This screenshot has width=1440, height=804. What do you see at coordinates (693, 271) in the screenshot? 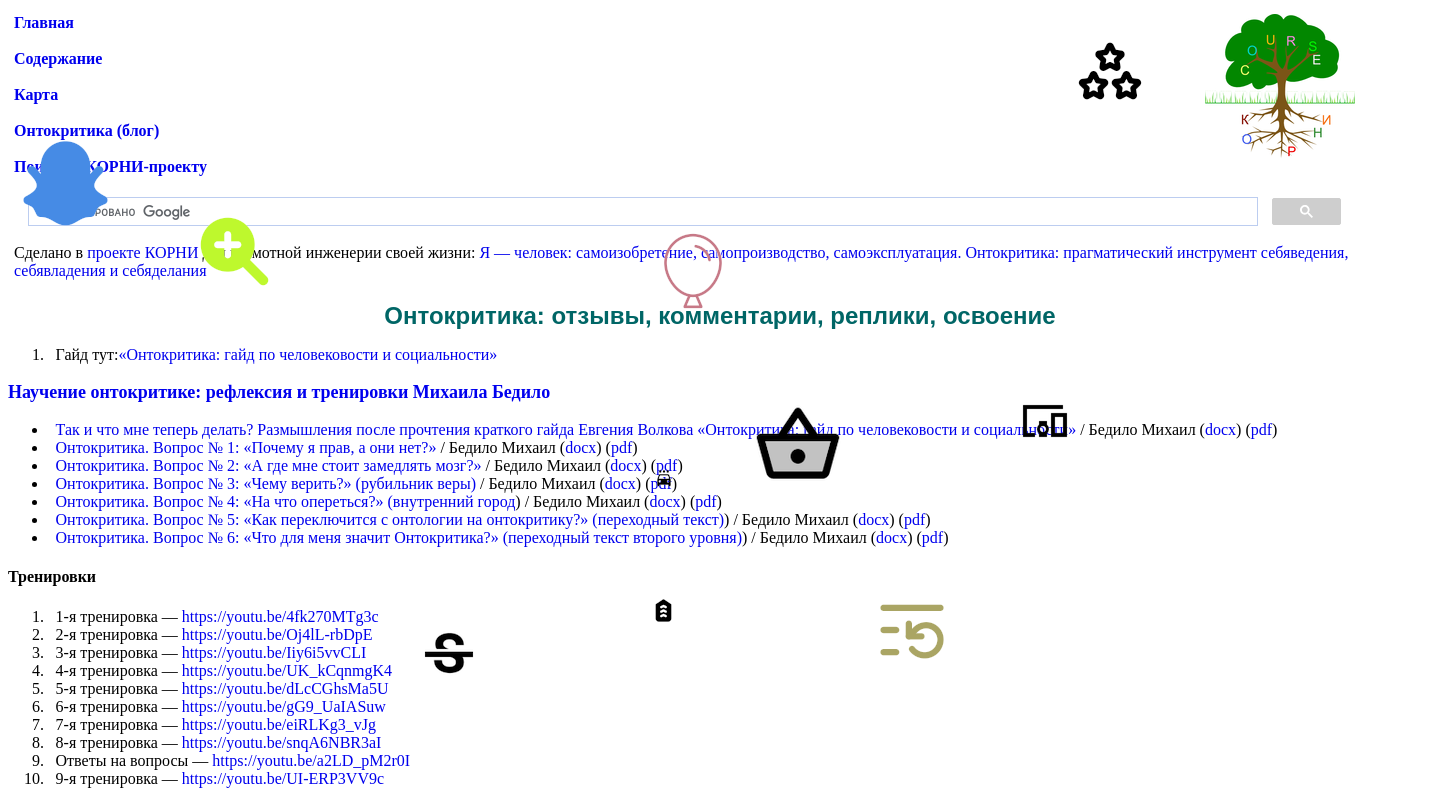
I see `indicates a celebration or birthday event` at bounding box center [693, 271].